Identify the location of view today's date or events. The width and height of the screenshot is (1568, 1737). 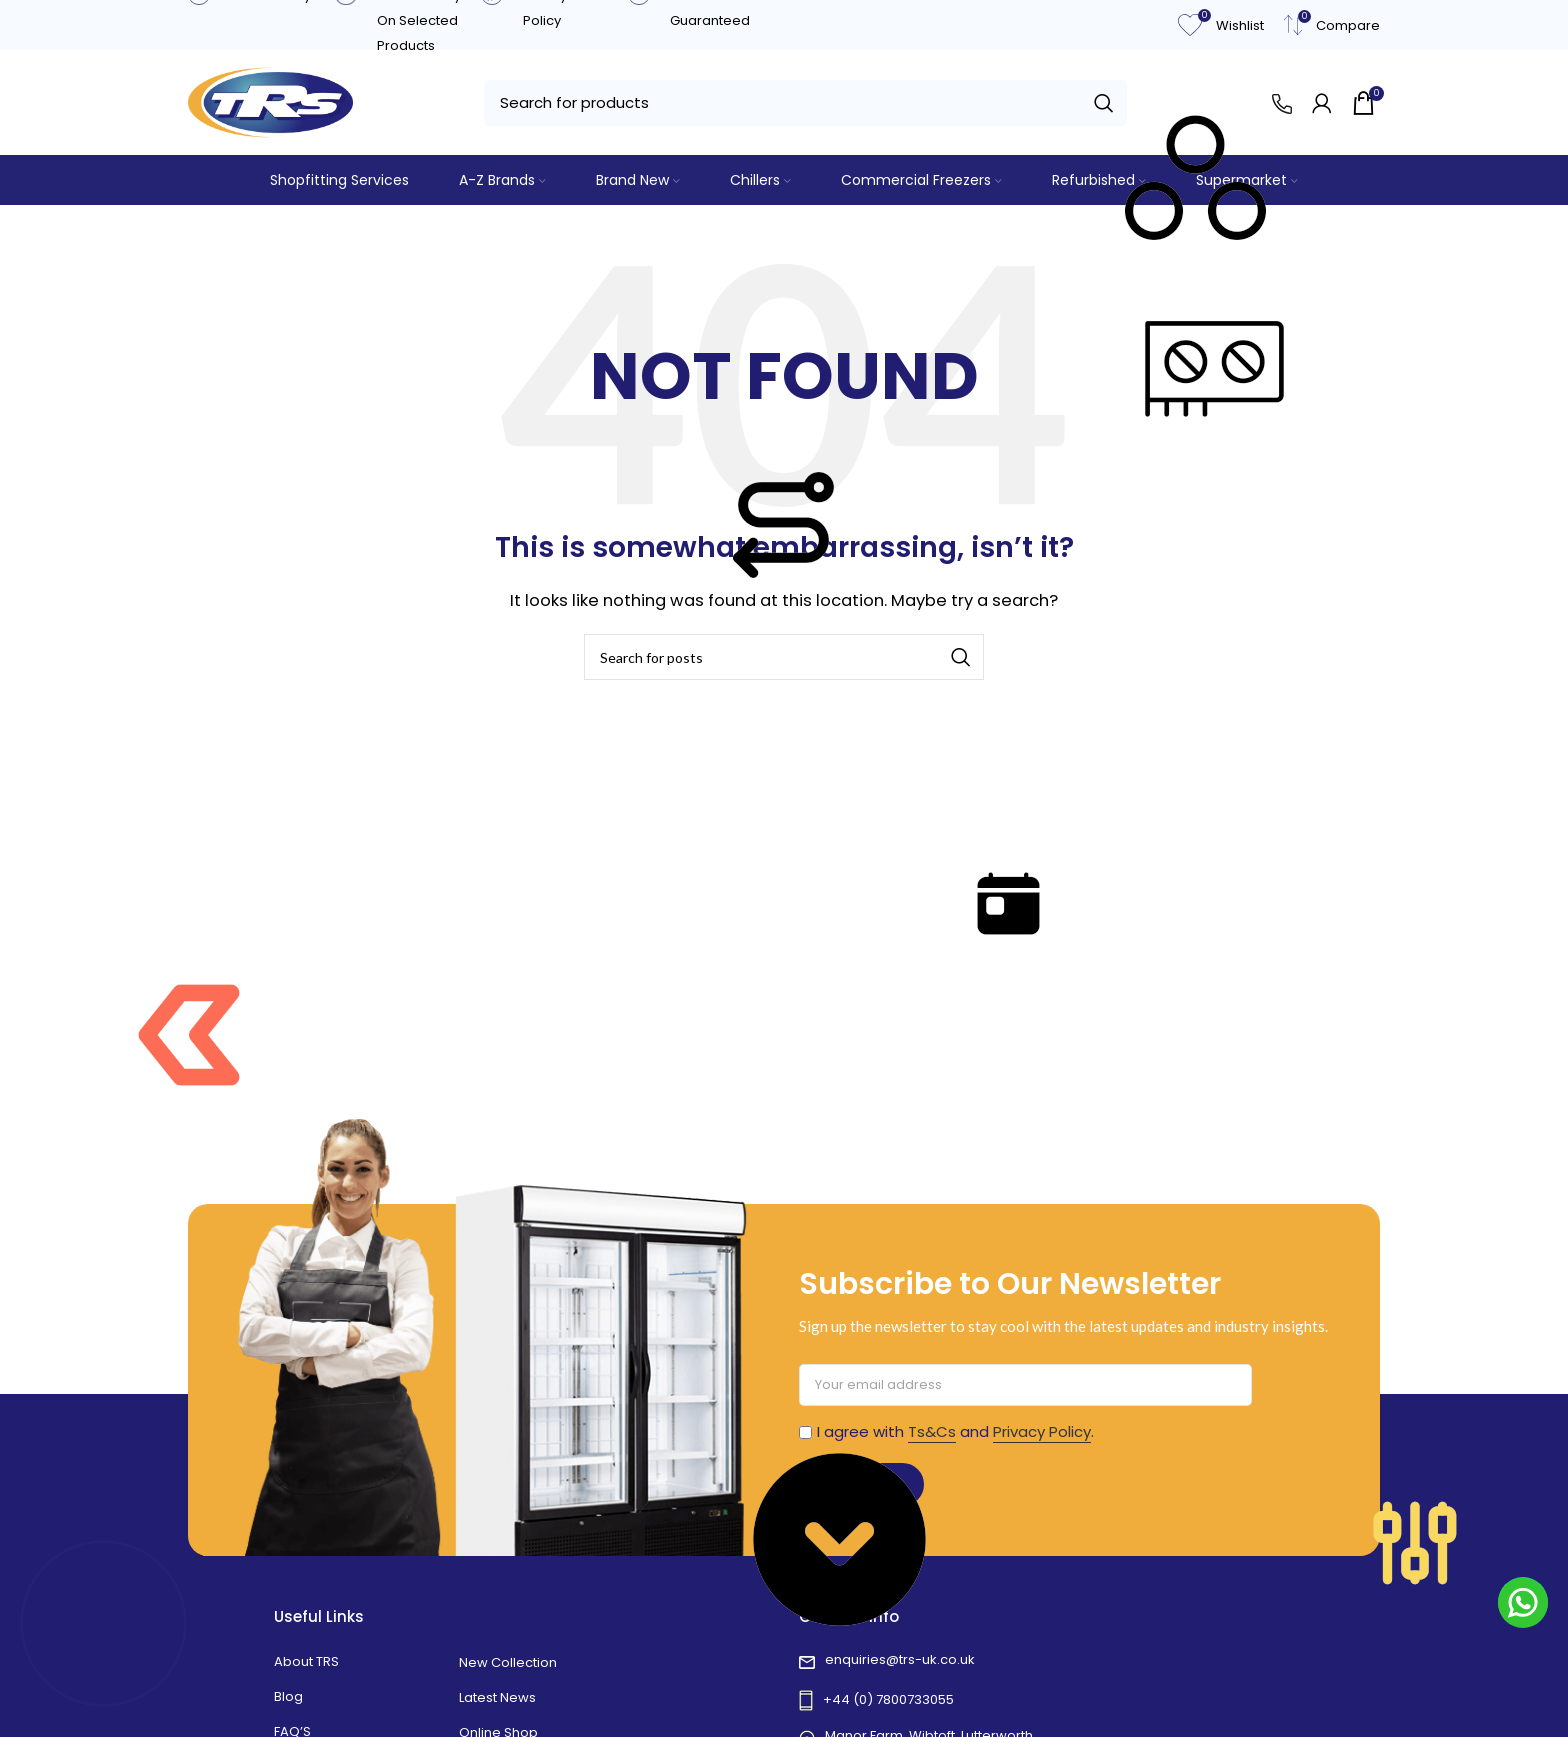
(1008, 903).